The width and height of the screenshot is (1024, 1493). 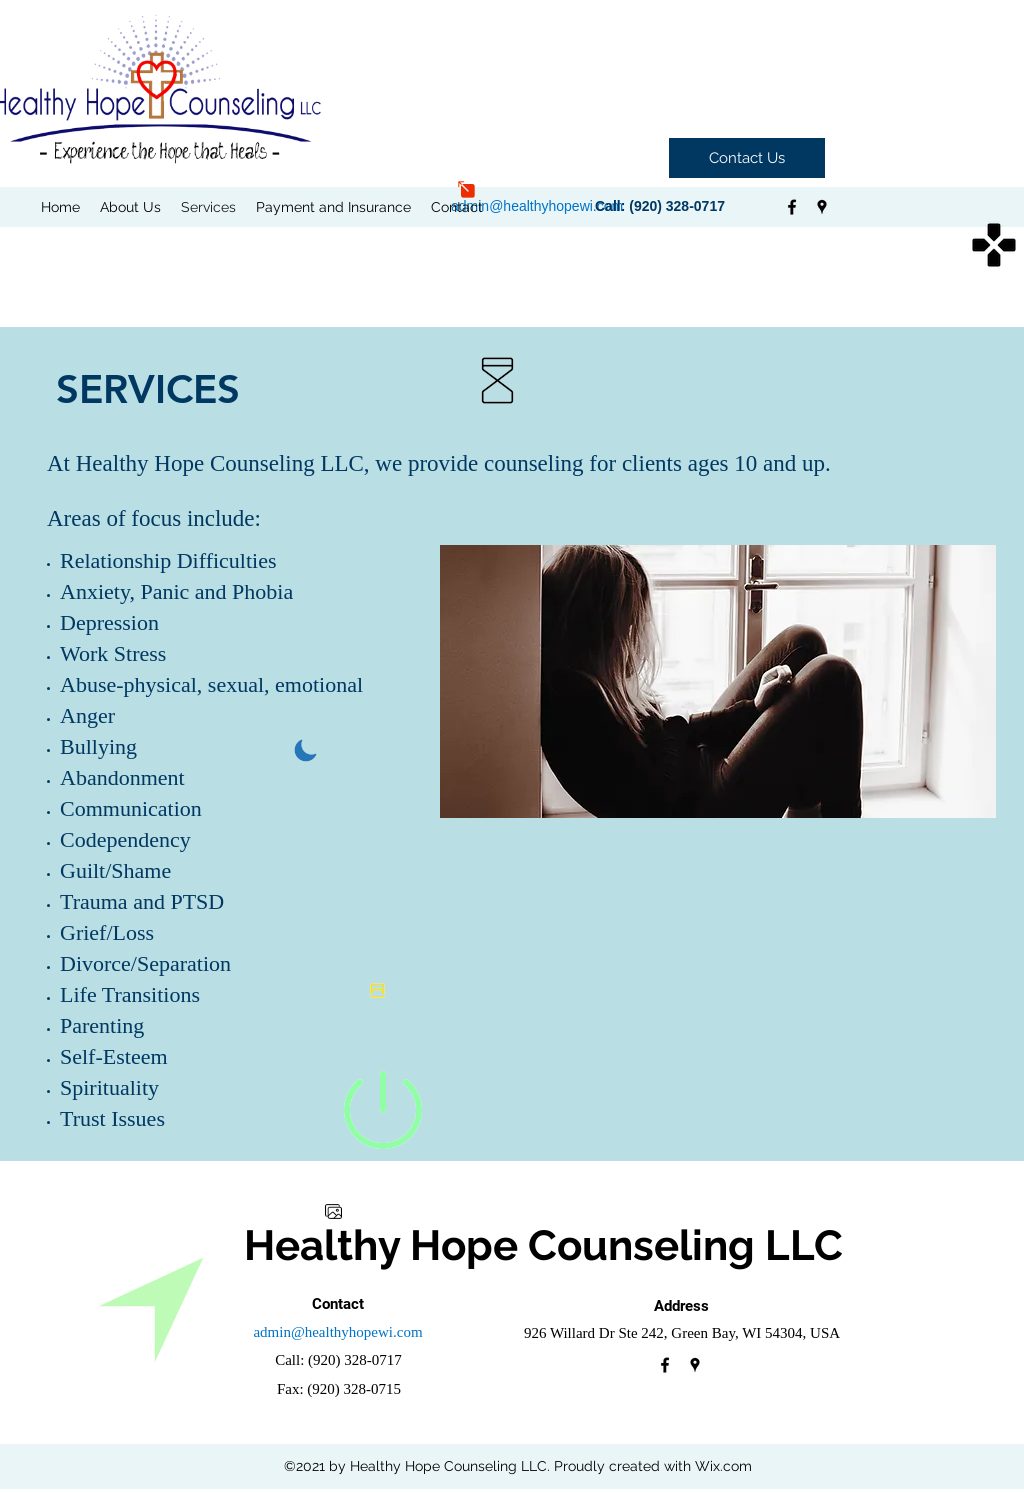 I want to click on indicates a timer or countdown just started, so click(x=497, y=380).